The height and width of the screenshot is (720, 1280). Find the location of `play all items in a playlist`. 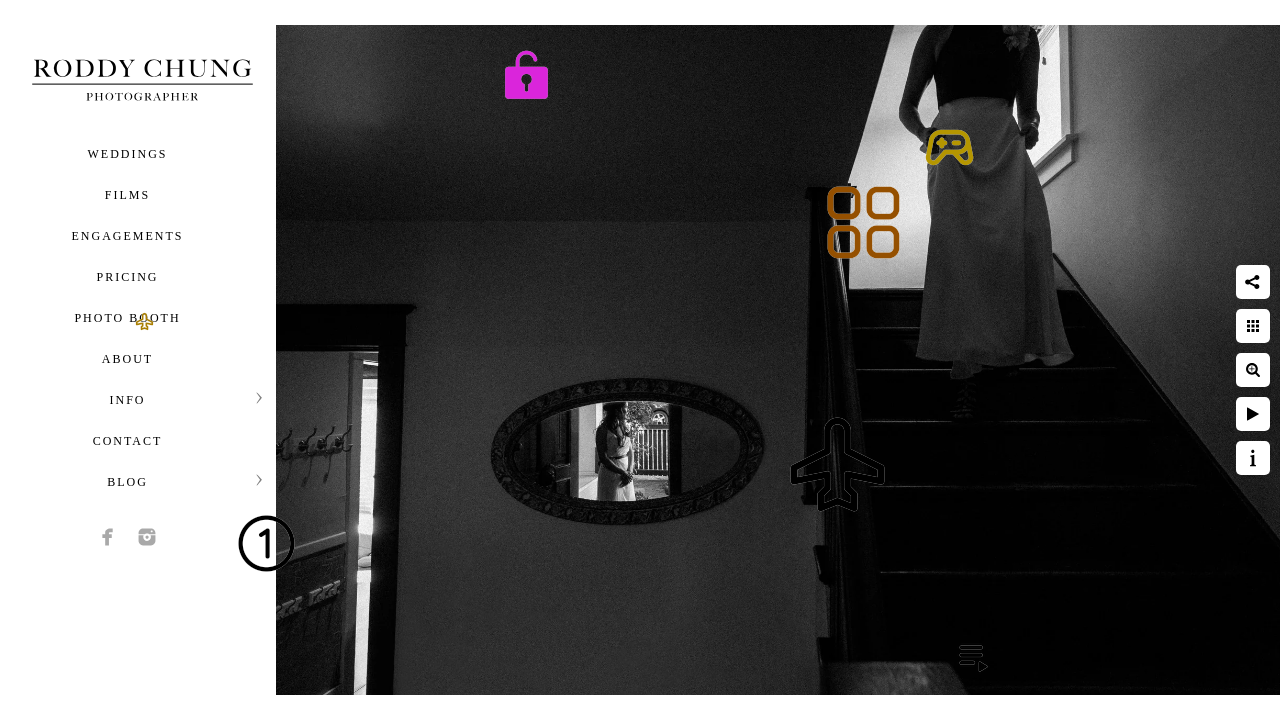

play all items in a playlist is located at coordinates (975, 657).